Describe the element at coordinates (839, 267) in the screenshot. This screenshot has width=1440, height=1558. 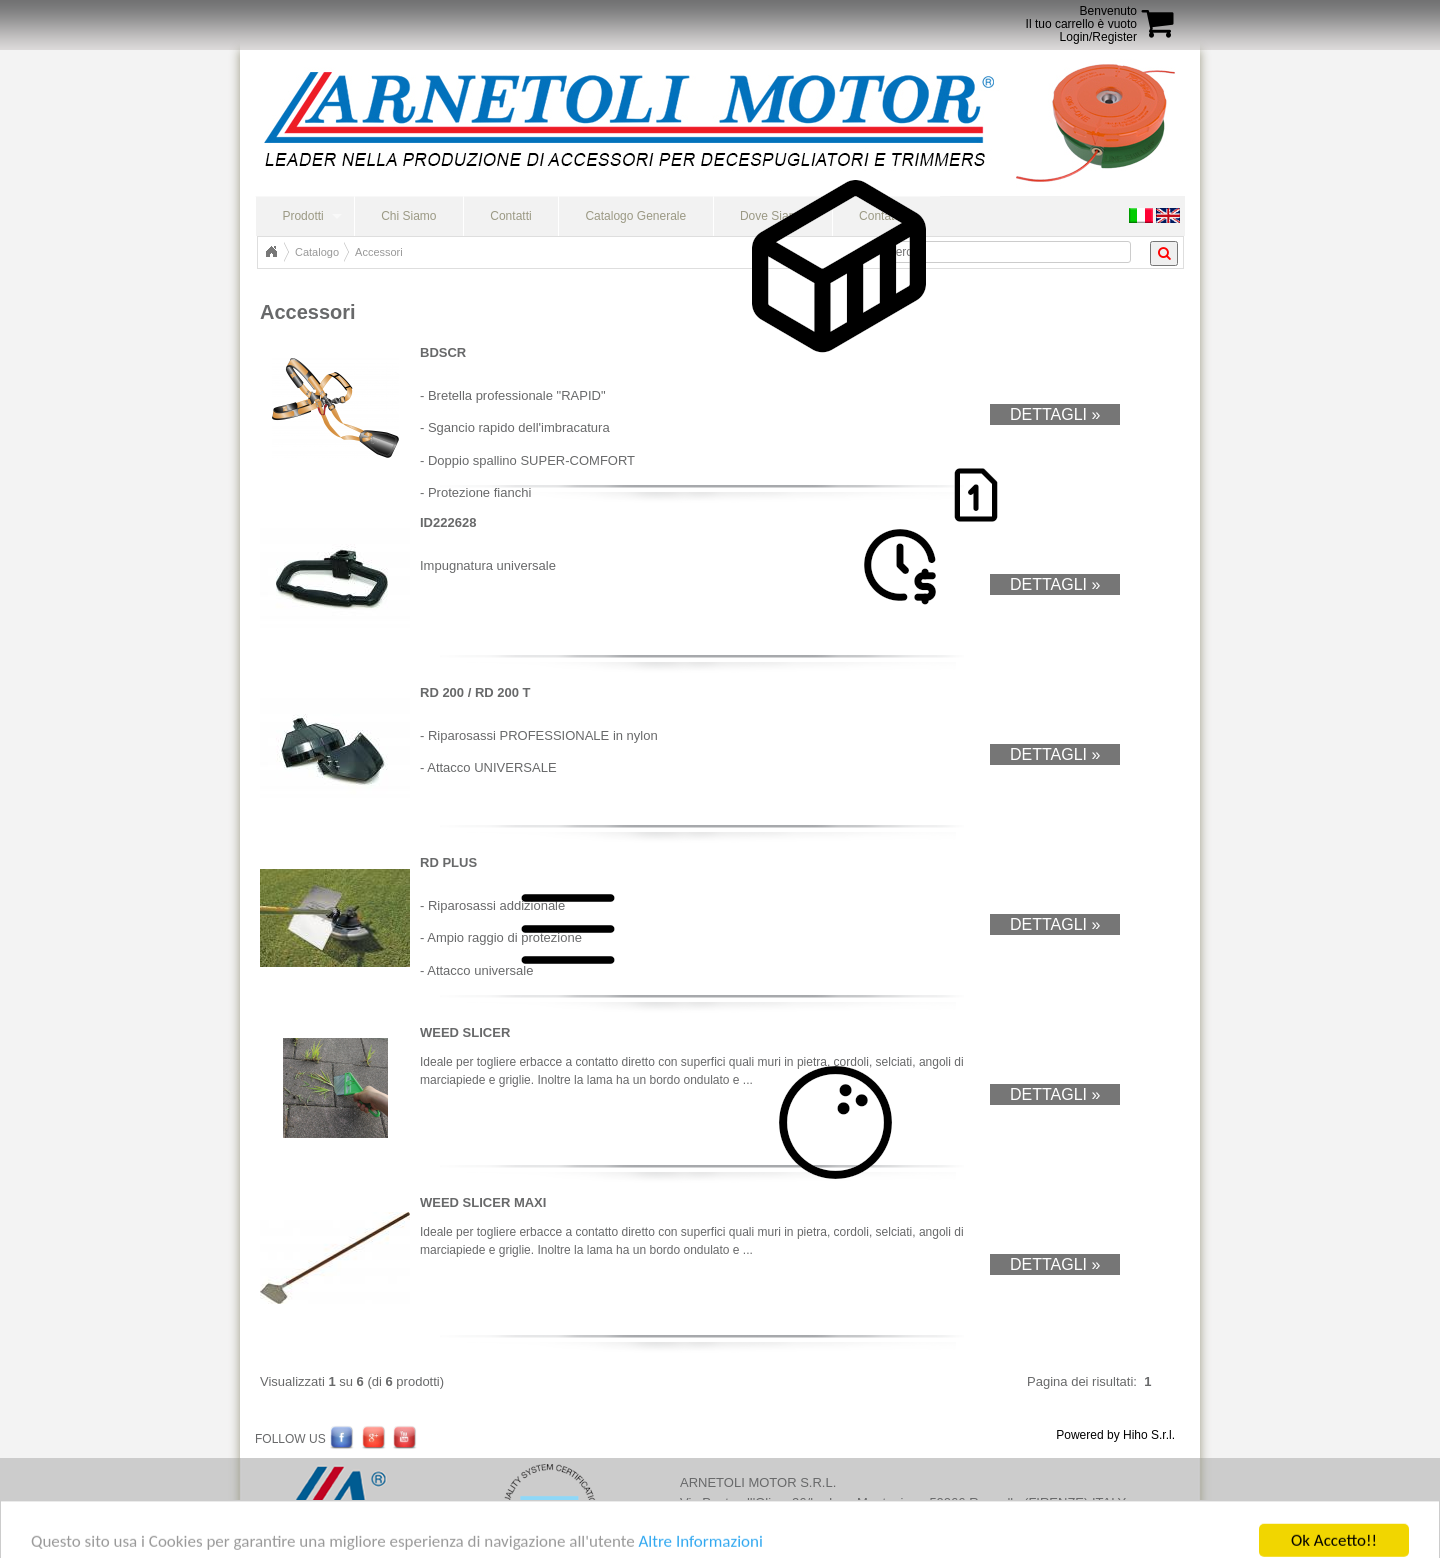
I see `view container or package details` at that location.